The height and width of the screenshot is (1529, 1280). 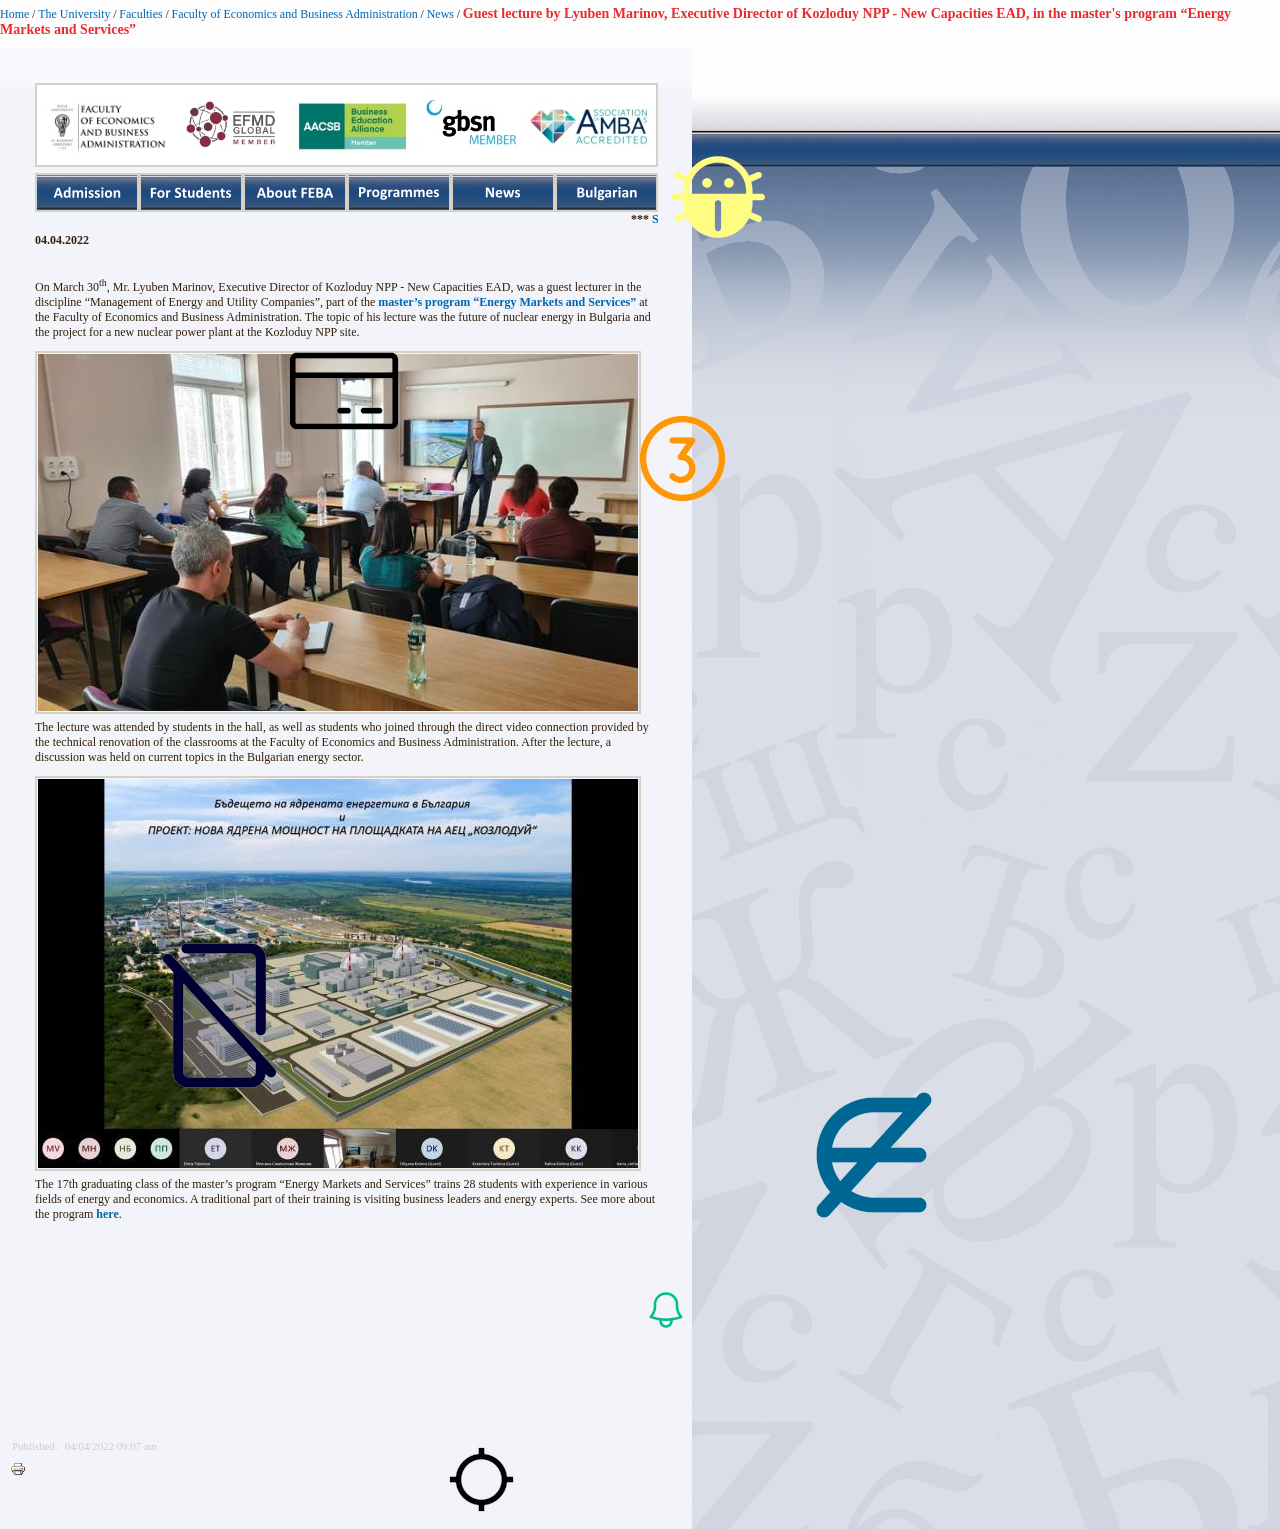 I want to click on manage payment methods, so click(x=344, y=391).